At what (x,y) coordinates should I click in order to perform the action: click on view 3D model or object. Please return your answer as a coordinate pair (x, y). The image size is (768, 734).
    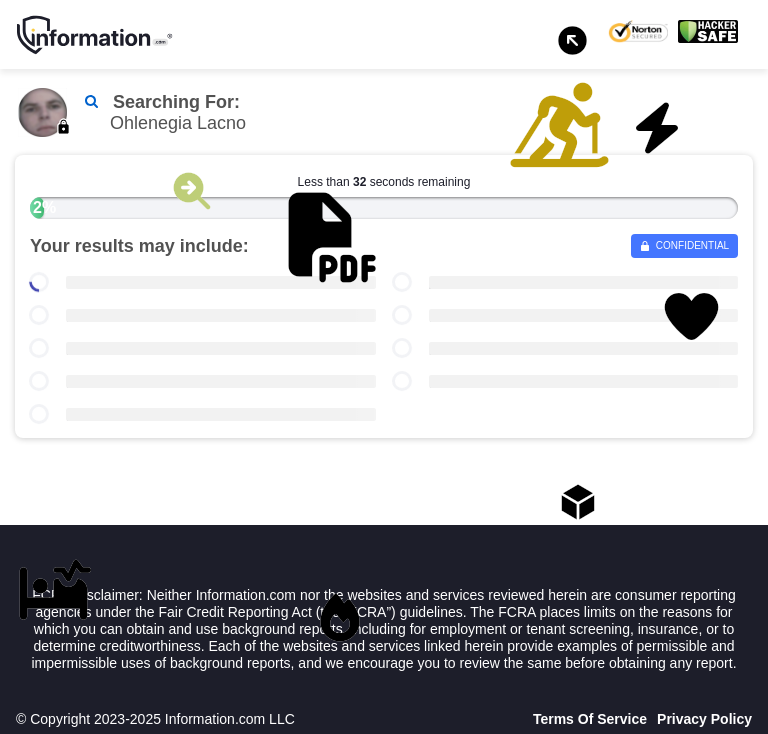
    Looking at the image, I should click on (578, 502).